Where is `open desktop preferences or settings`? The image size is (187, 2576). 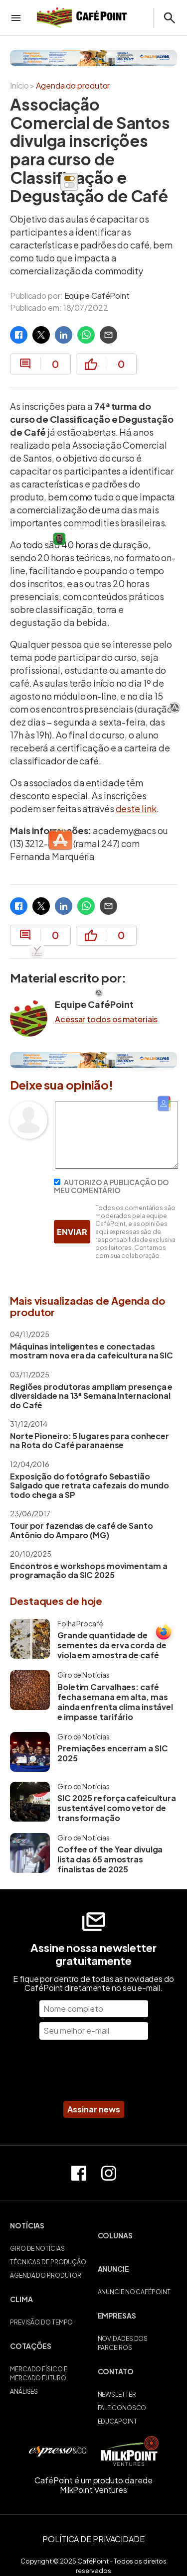 open desktop preferences or settings is located at coordinates (69, 182).